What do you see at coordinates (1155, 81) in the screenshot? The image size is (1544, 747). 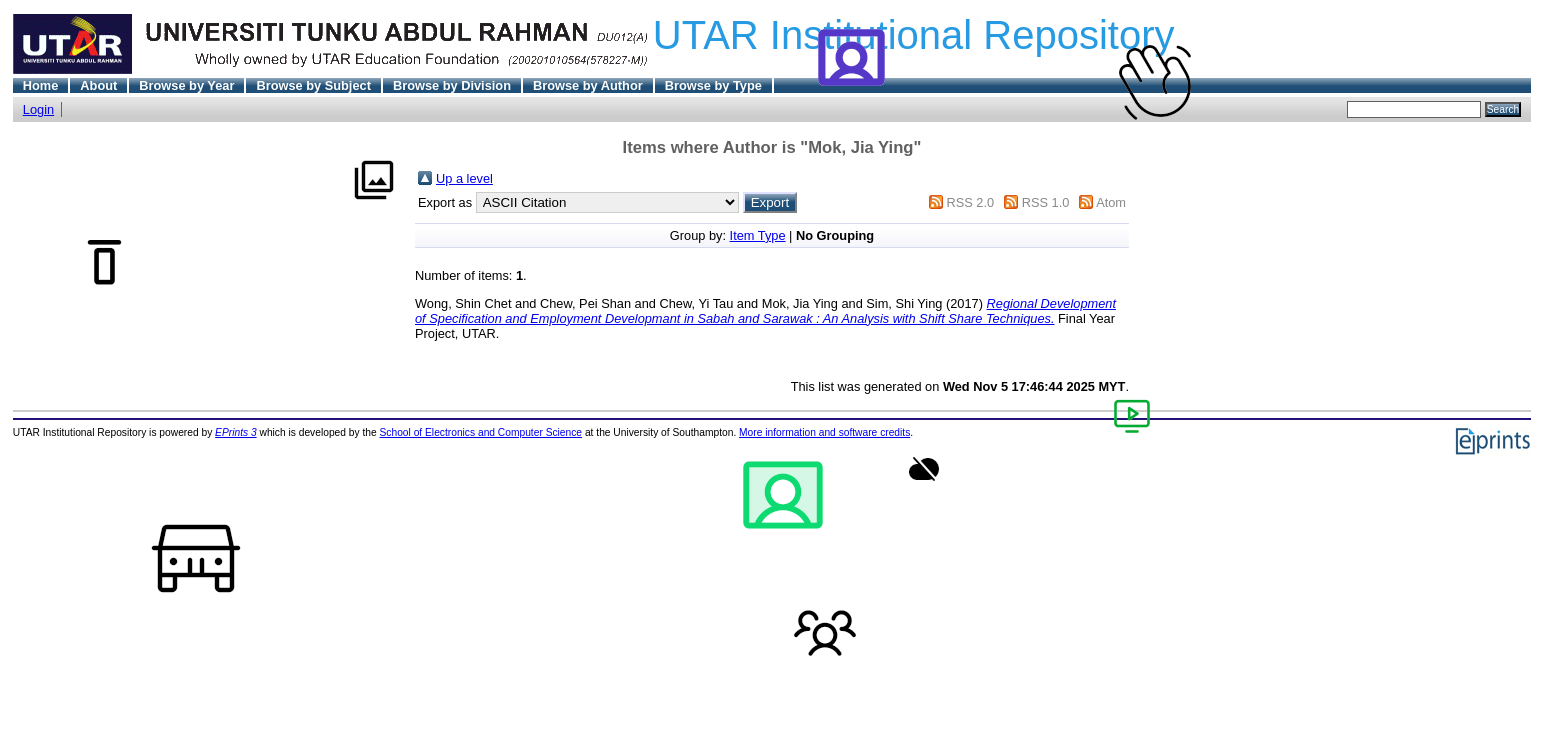 I see `greet or welcome new users` at bounding box center [1155, 81].